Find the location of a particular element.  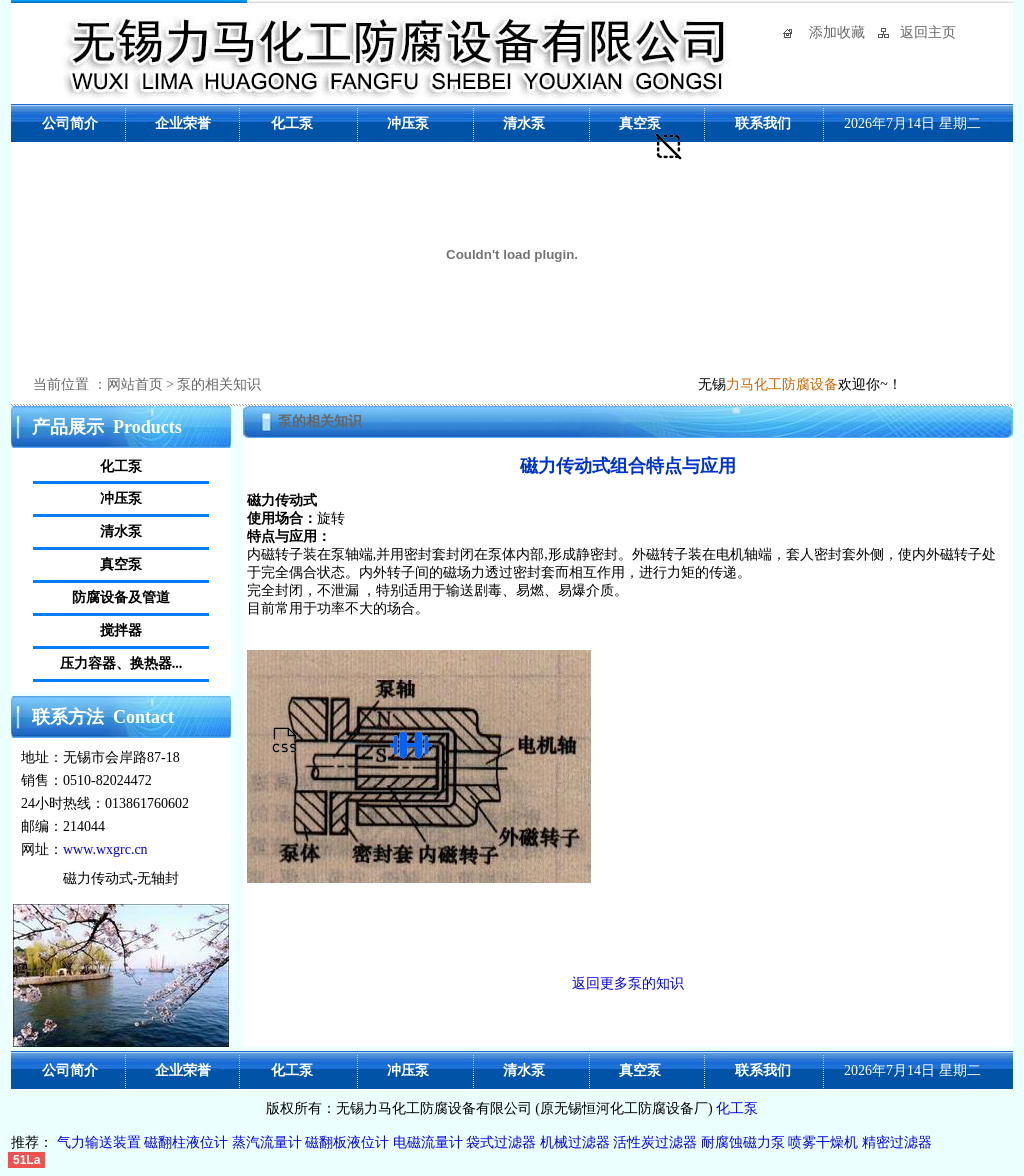

disable marquee selection tool is located at coordinates (668, 146).